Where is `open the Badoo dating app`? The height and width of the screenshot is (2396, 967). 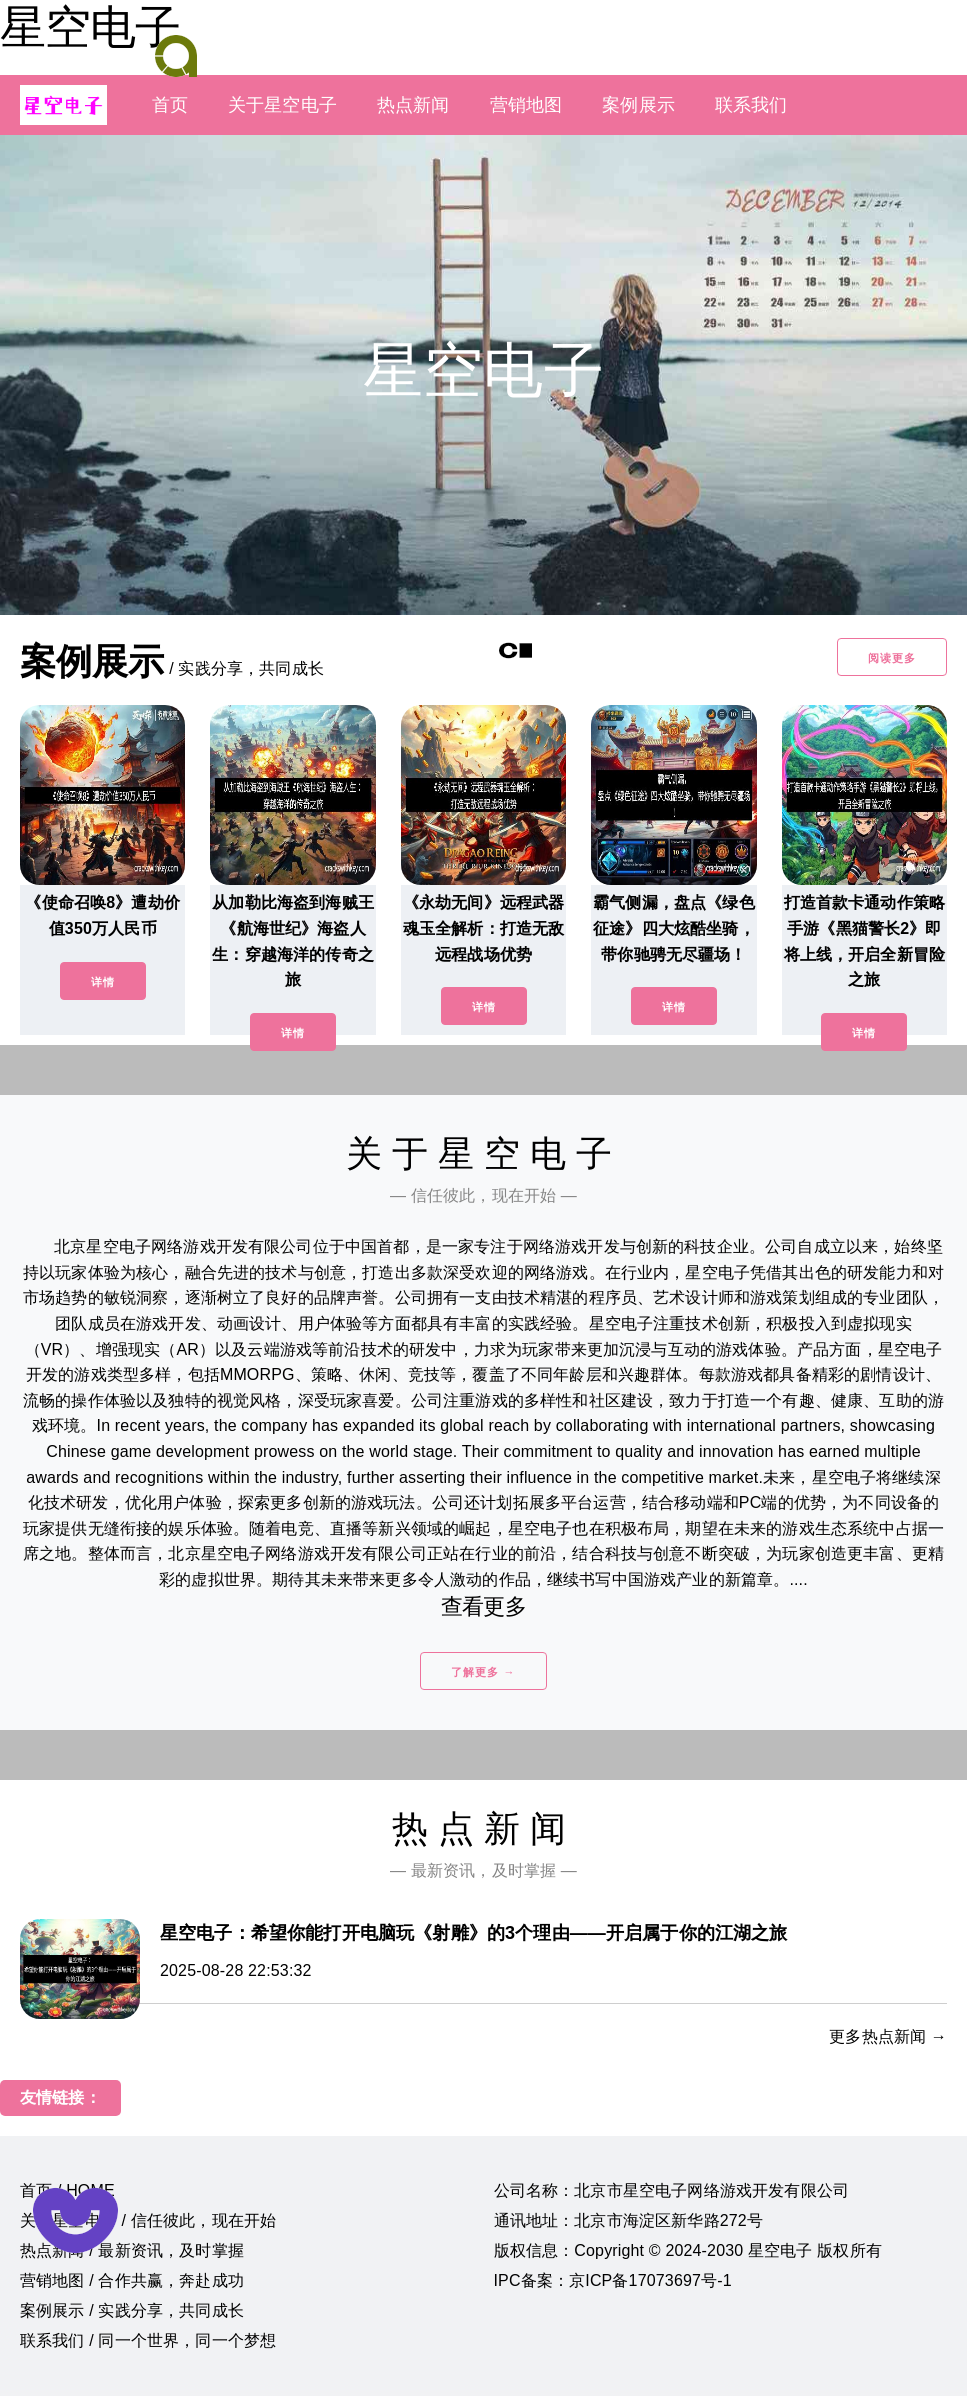 open the Badoo dating app is located at coordinates (75, 2220).